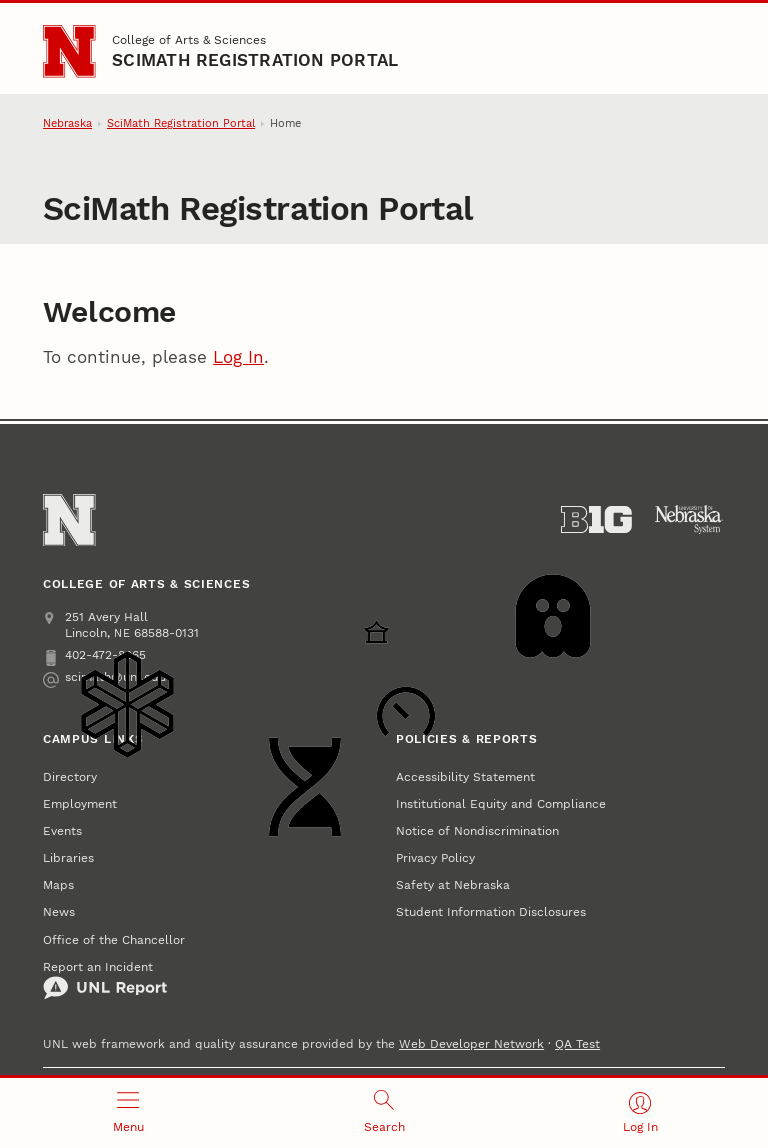 The image size is (768, 1148). Describe the element at coordinates (553, 616) in the screenshot. I see `ghost mode or incognito status indicator` at that location.